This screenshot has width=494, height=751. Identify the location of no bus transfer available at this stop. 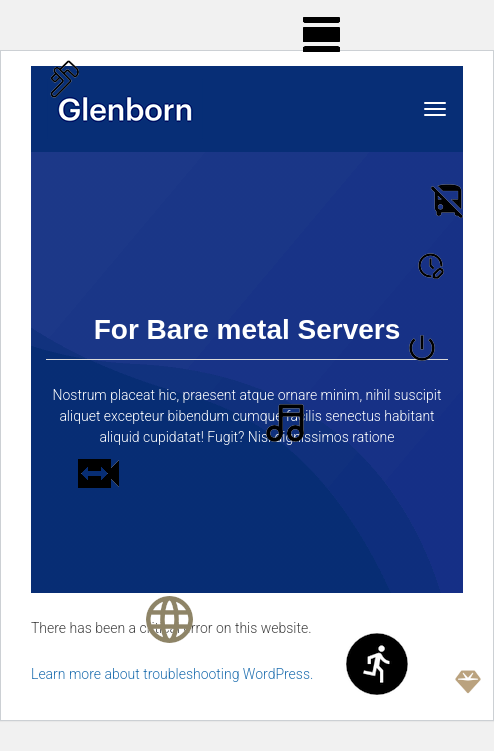
(448, 201).